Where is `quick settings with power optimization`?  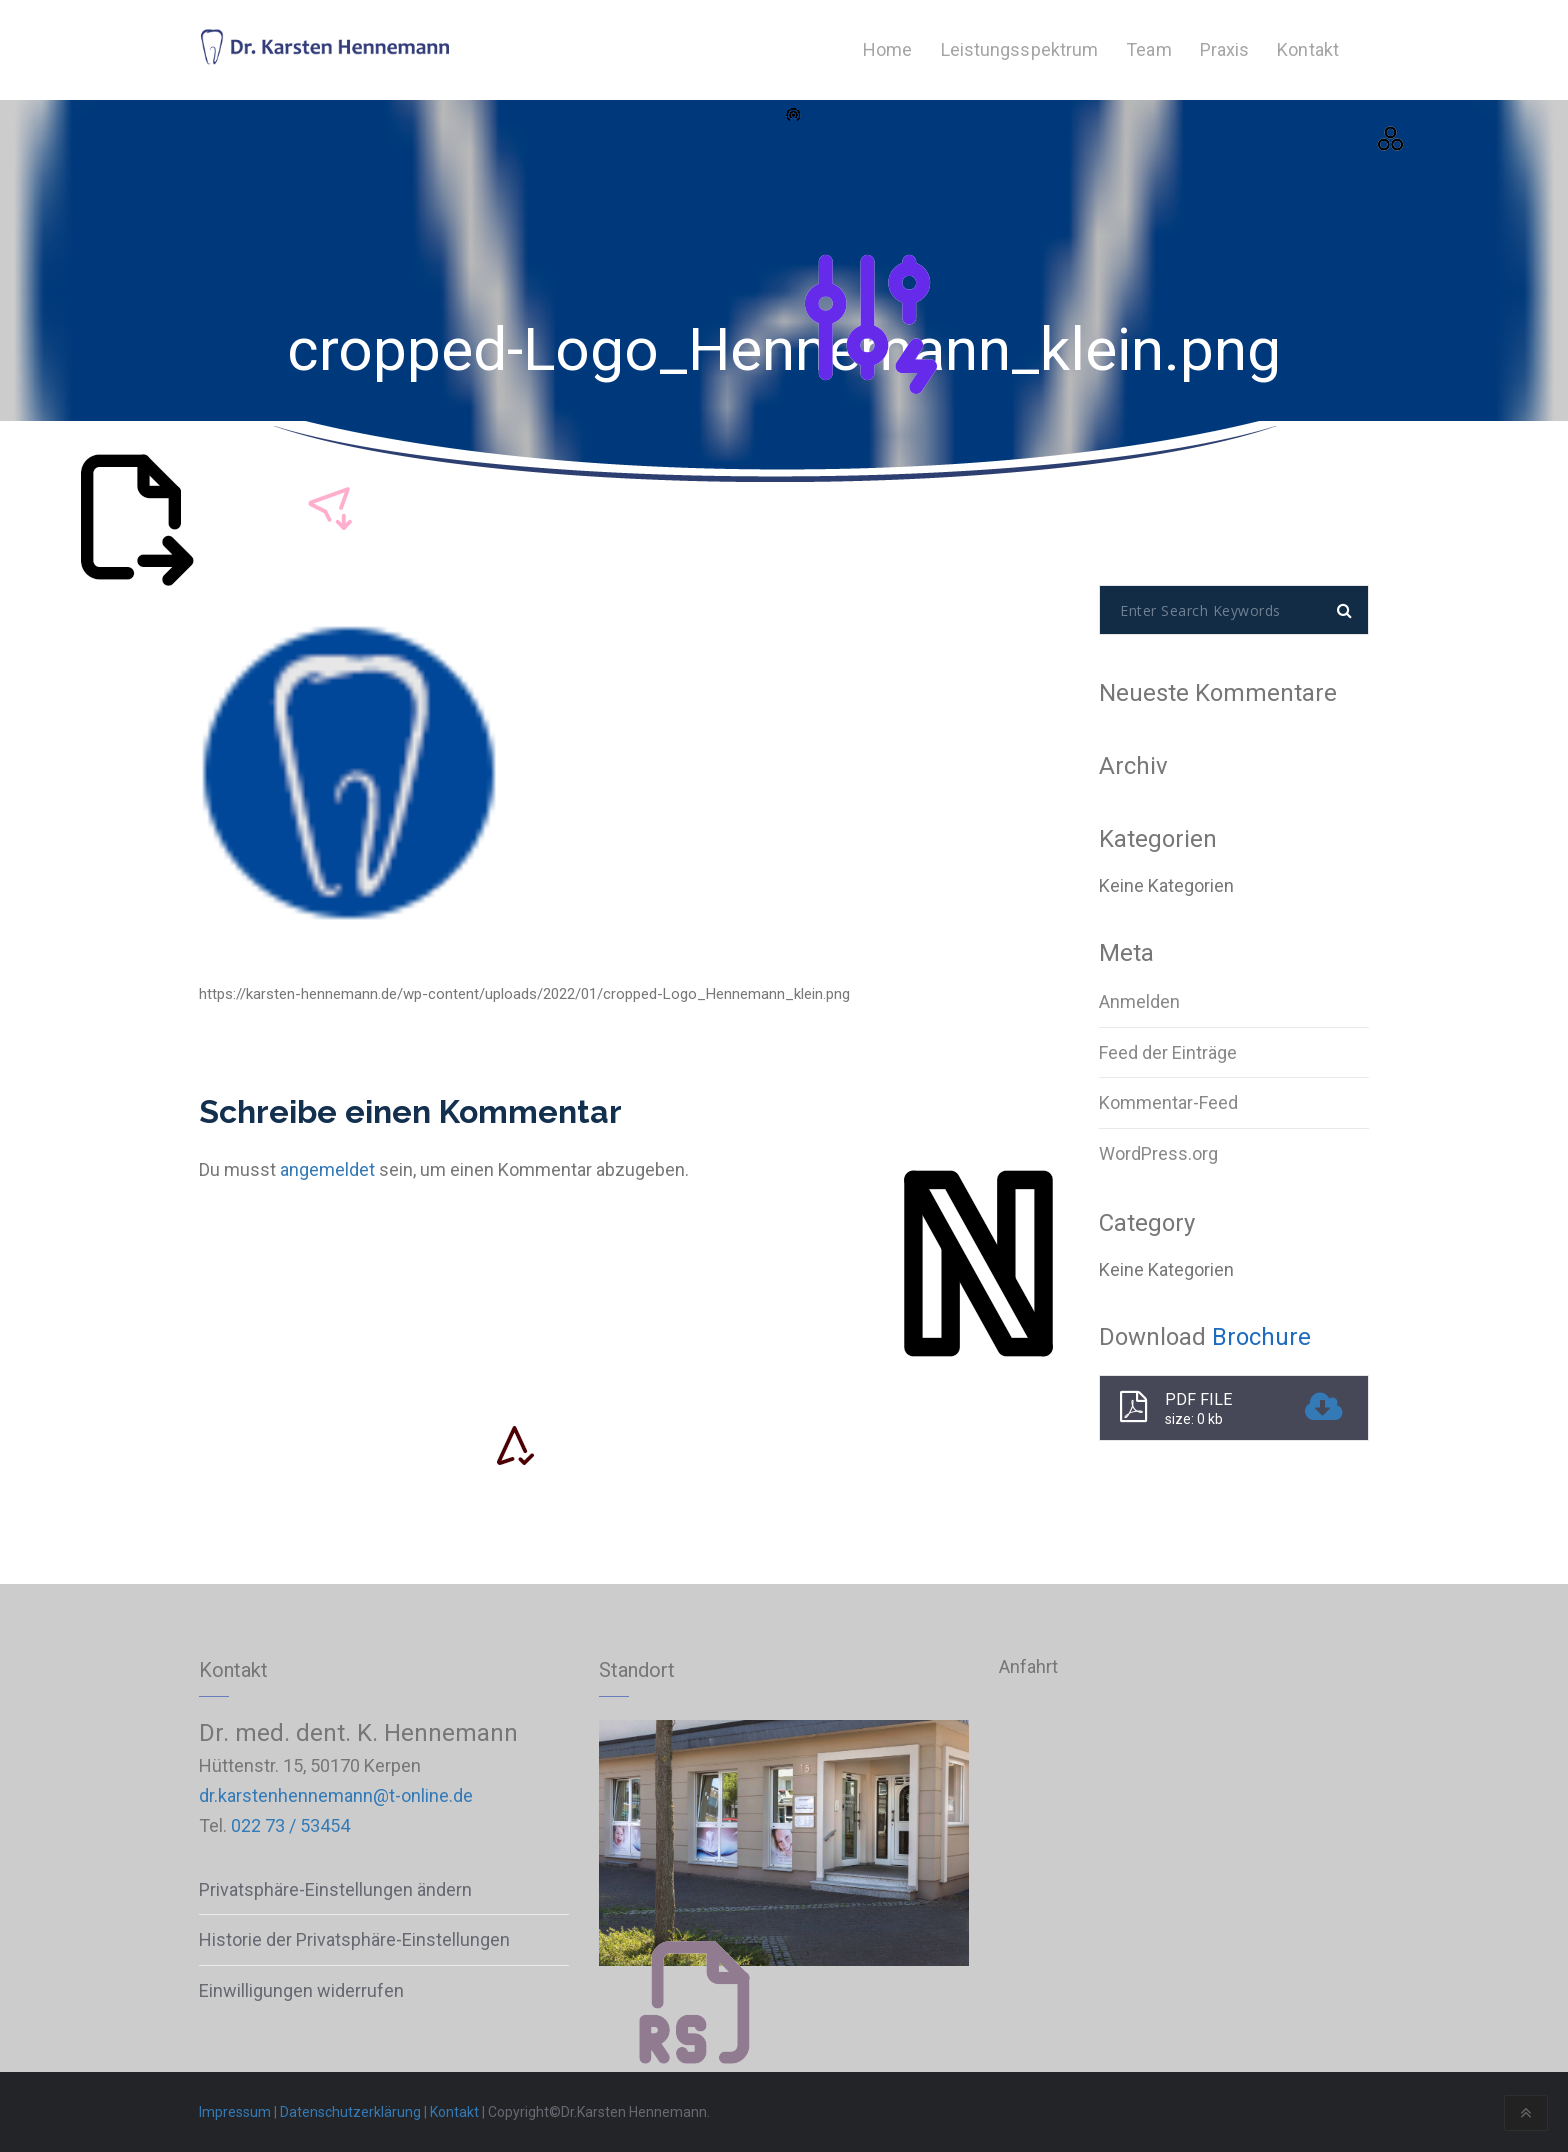 quick settings with power optimization is located at coordinates (867, 317).